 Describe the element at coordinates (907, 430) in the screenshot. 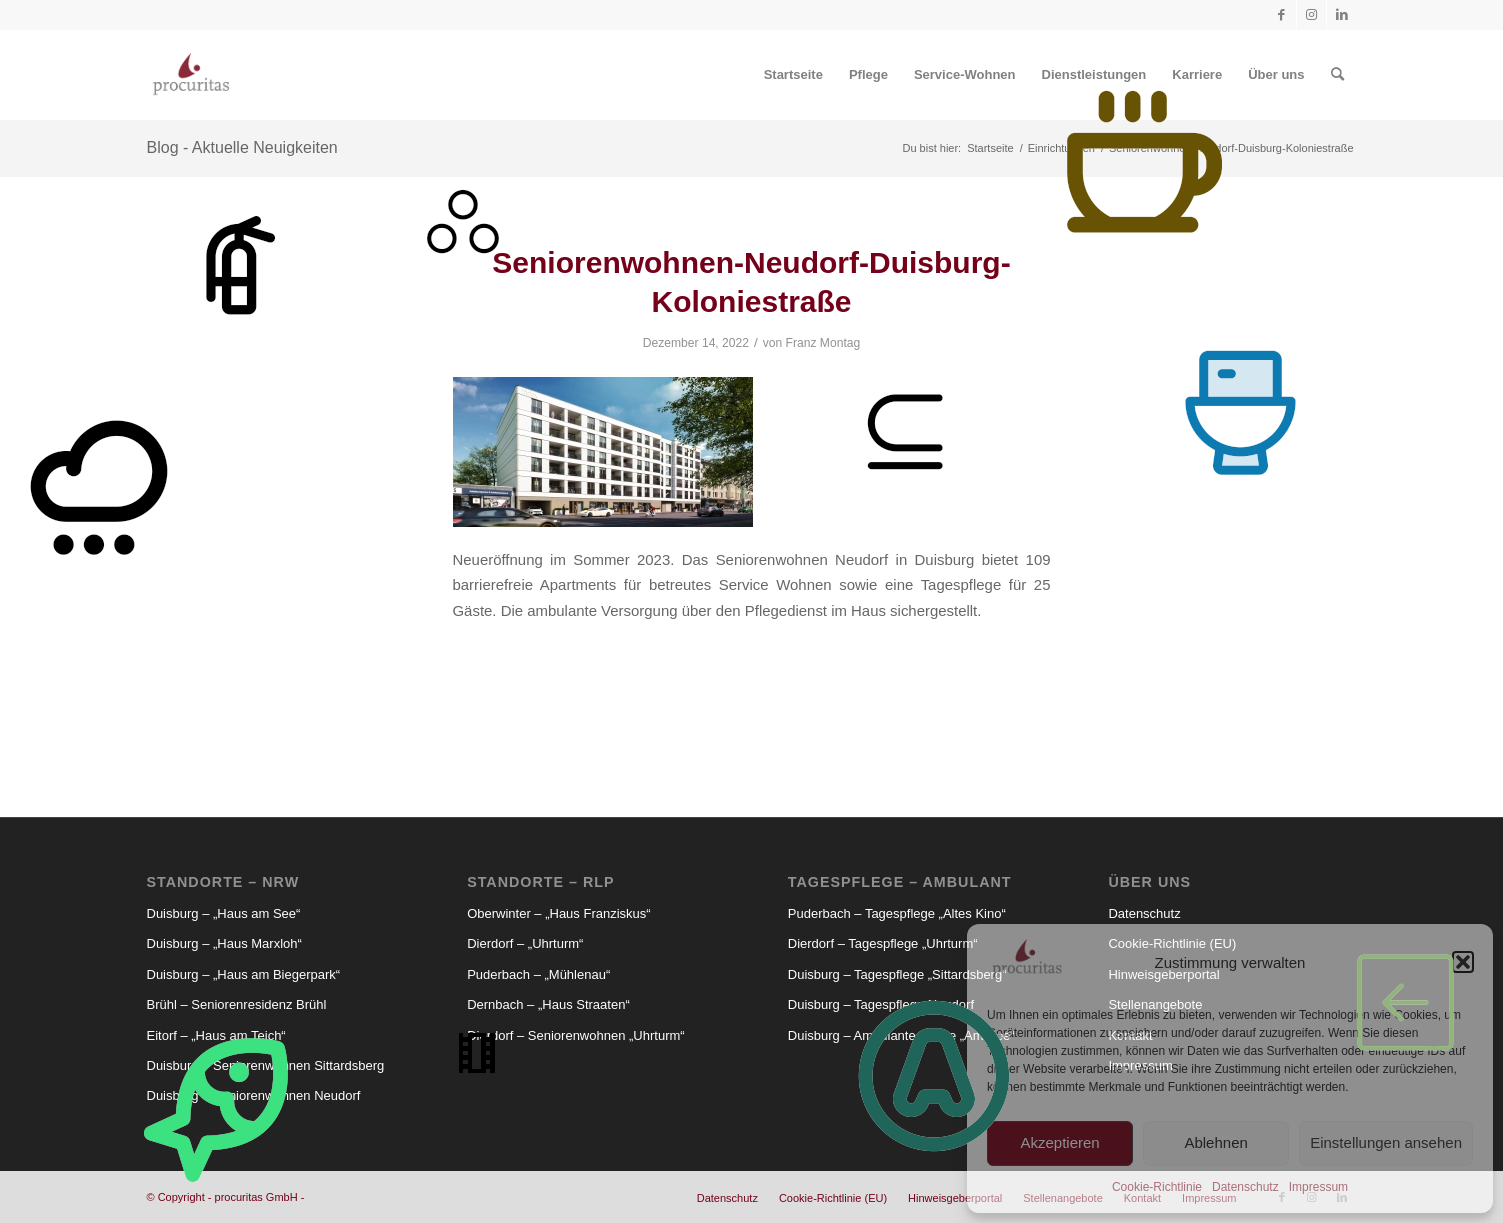

I see `indicates a subset relationship in mathematical notation` at that location.